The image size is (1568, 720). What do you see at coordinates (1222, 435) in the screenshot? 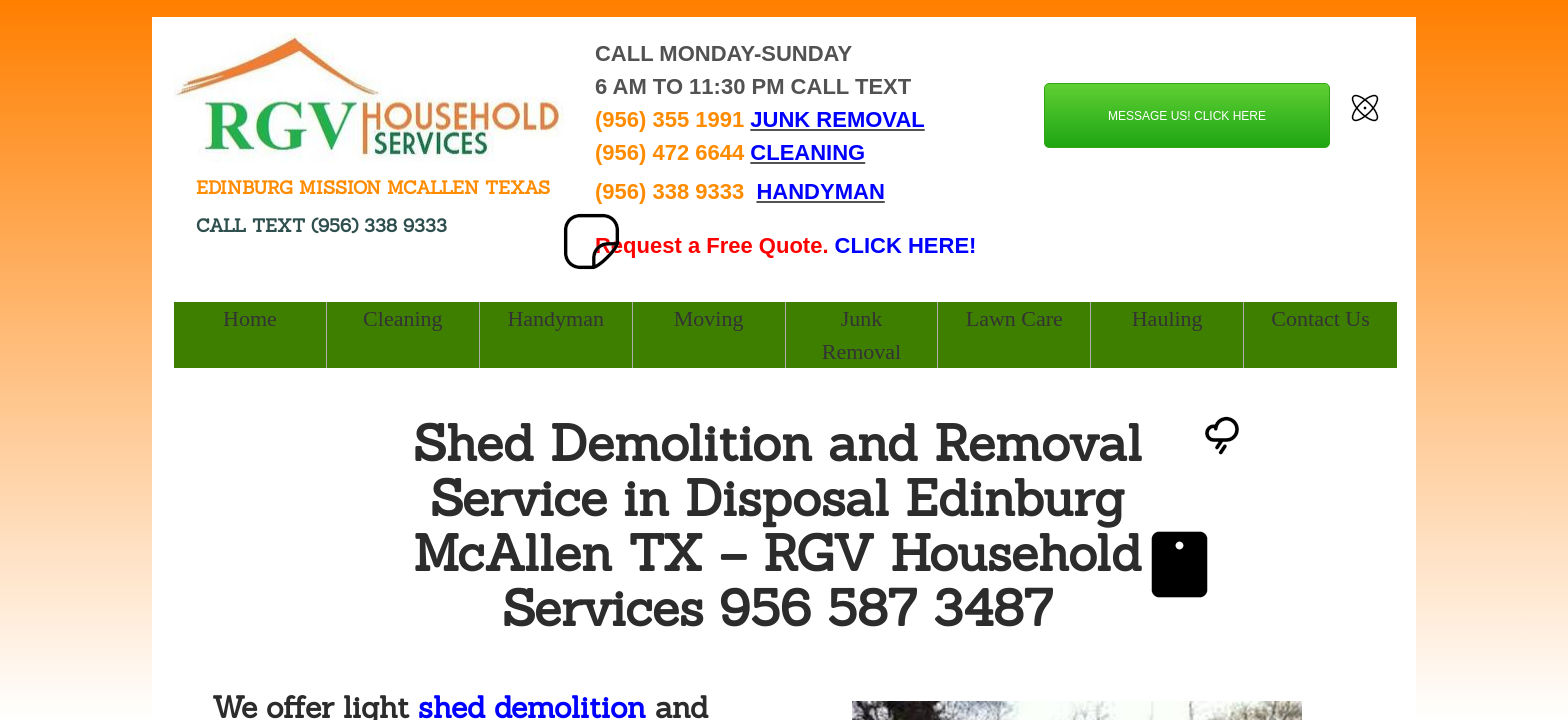
I see `indicates rainy weather conditions` at bounding box center [1222, 435].